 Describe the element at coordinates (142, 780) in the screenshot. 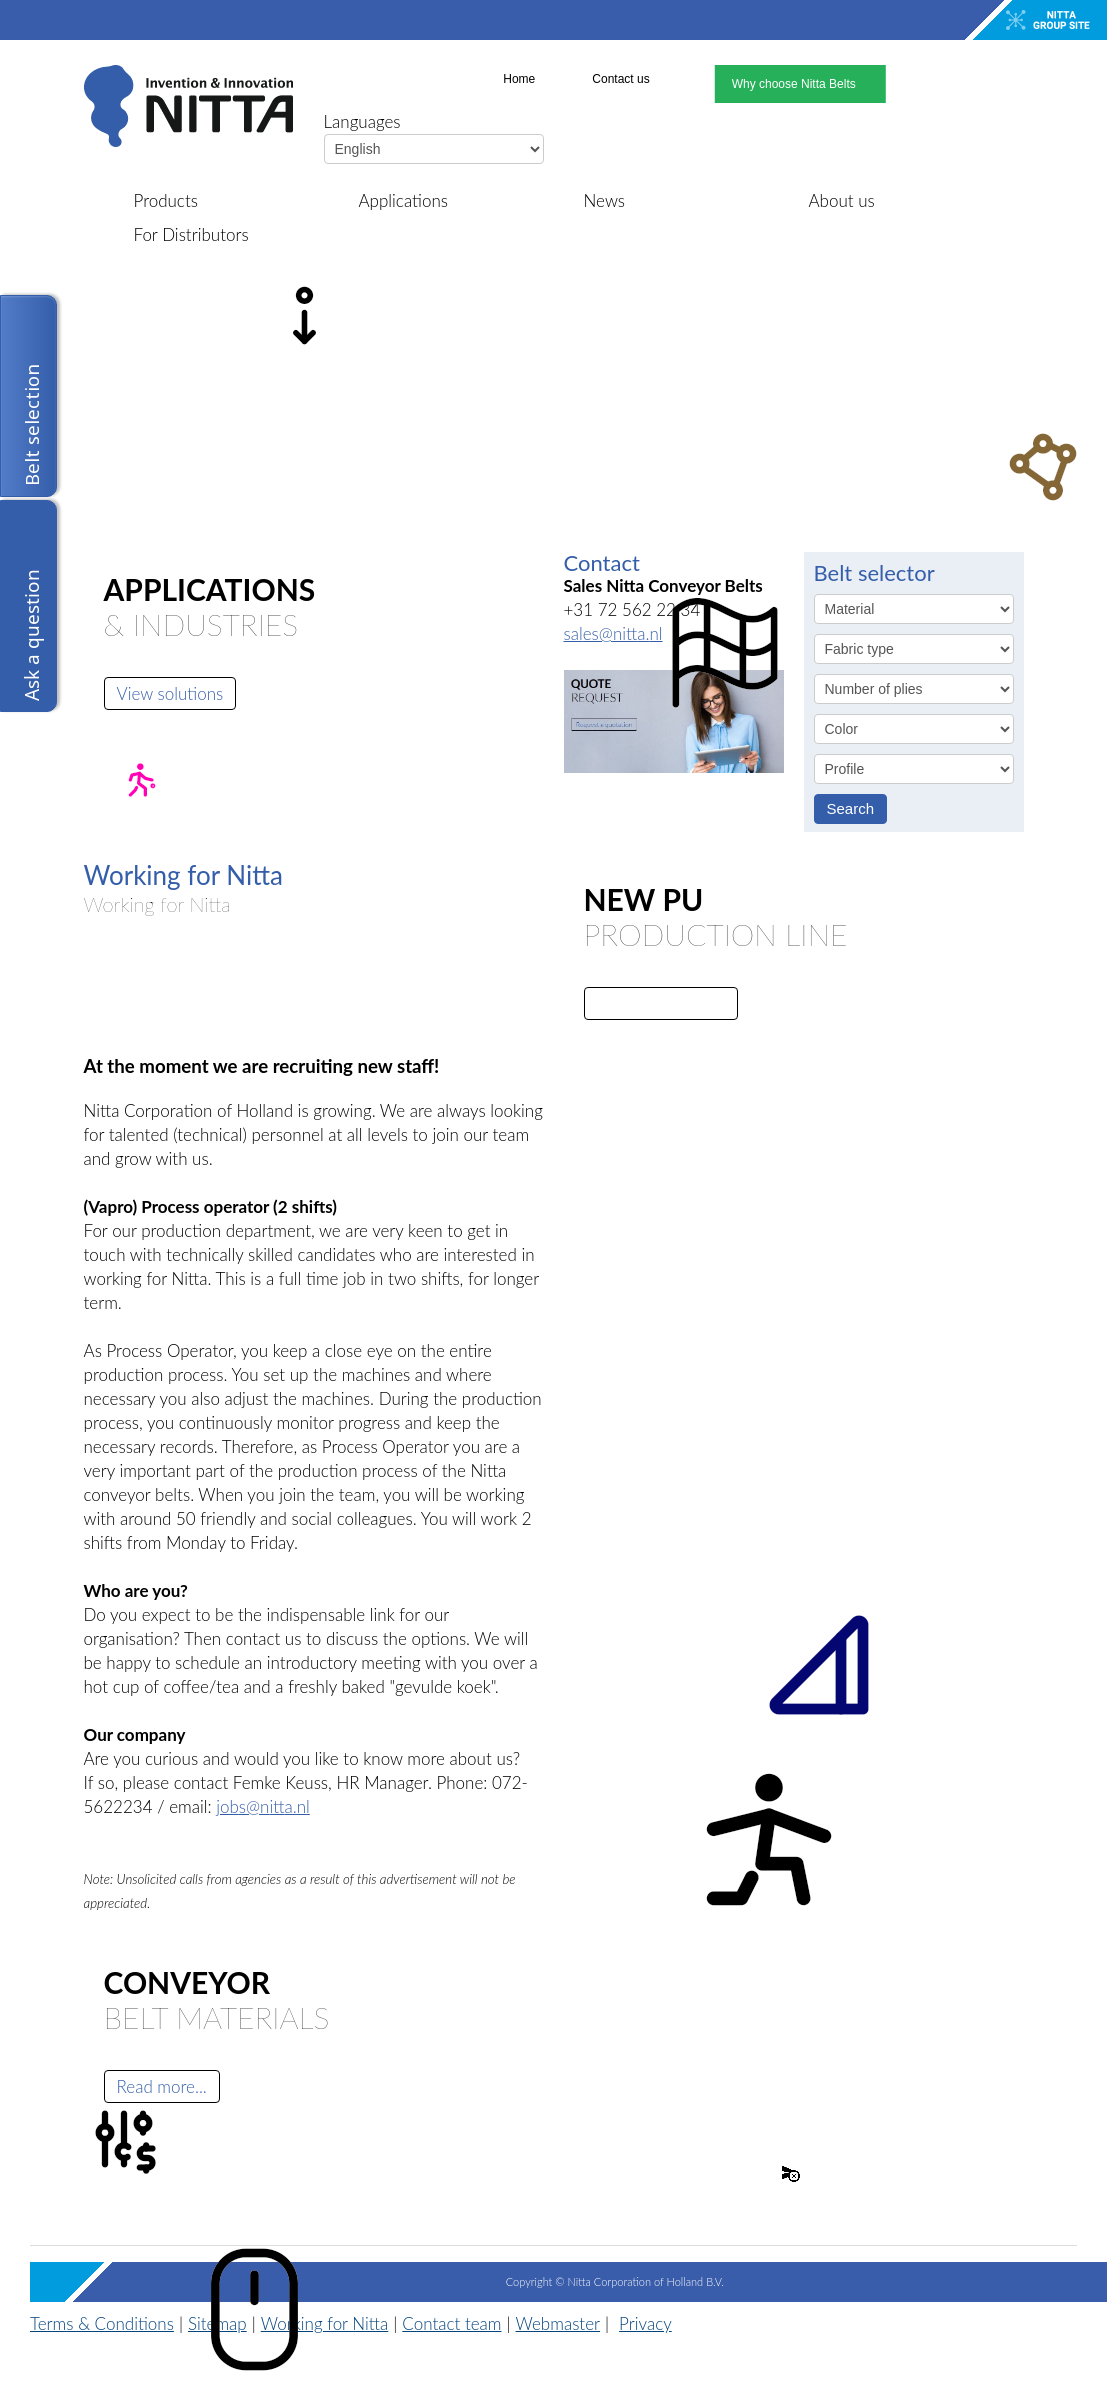

I see `access basketball or sports activities` at that location.